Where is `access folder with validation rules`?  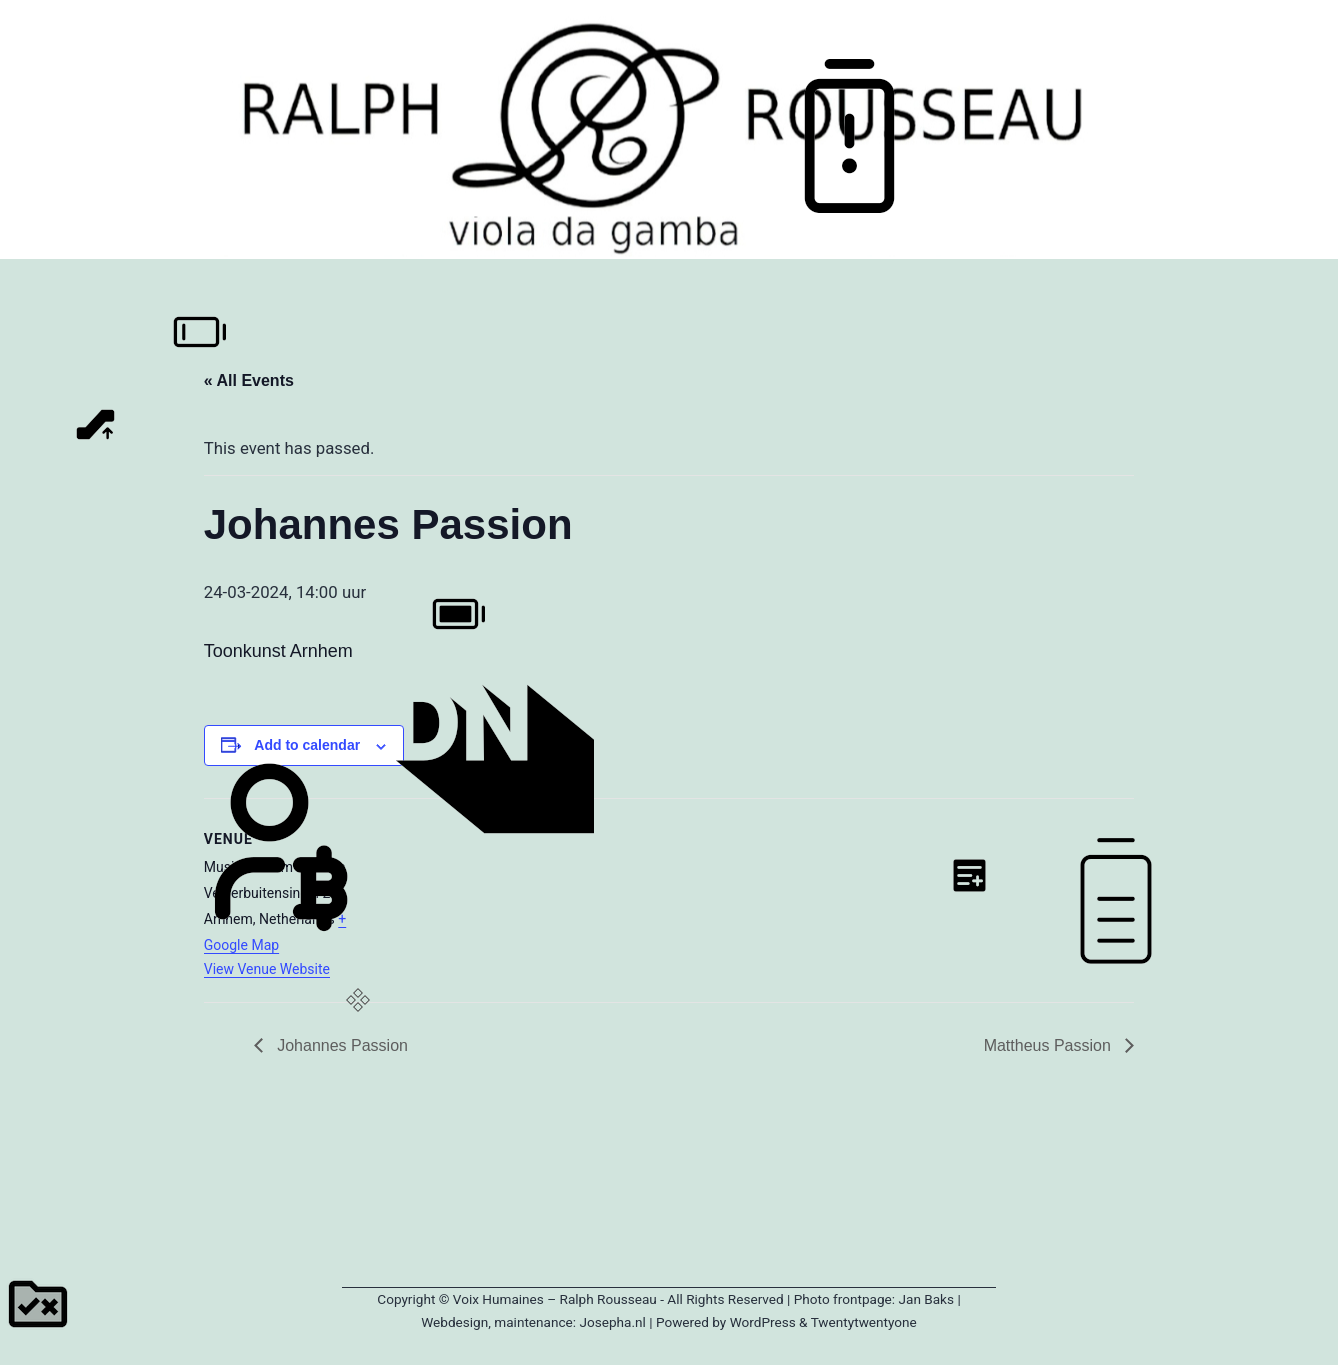 access folder with validation rules is located at coordinates (38, 1304).